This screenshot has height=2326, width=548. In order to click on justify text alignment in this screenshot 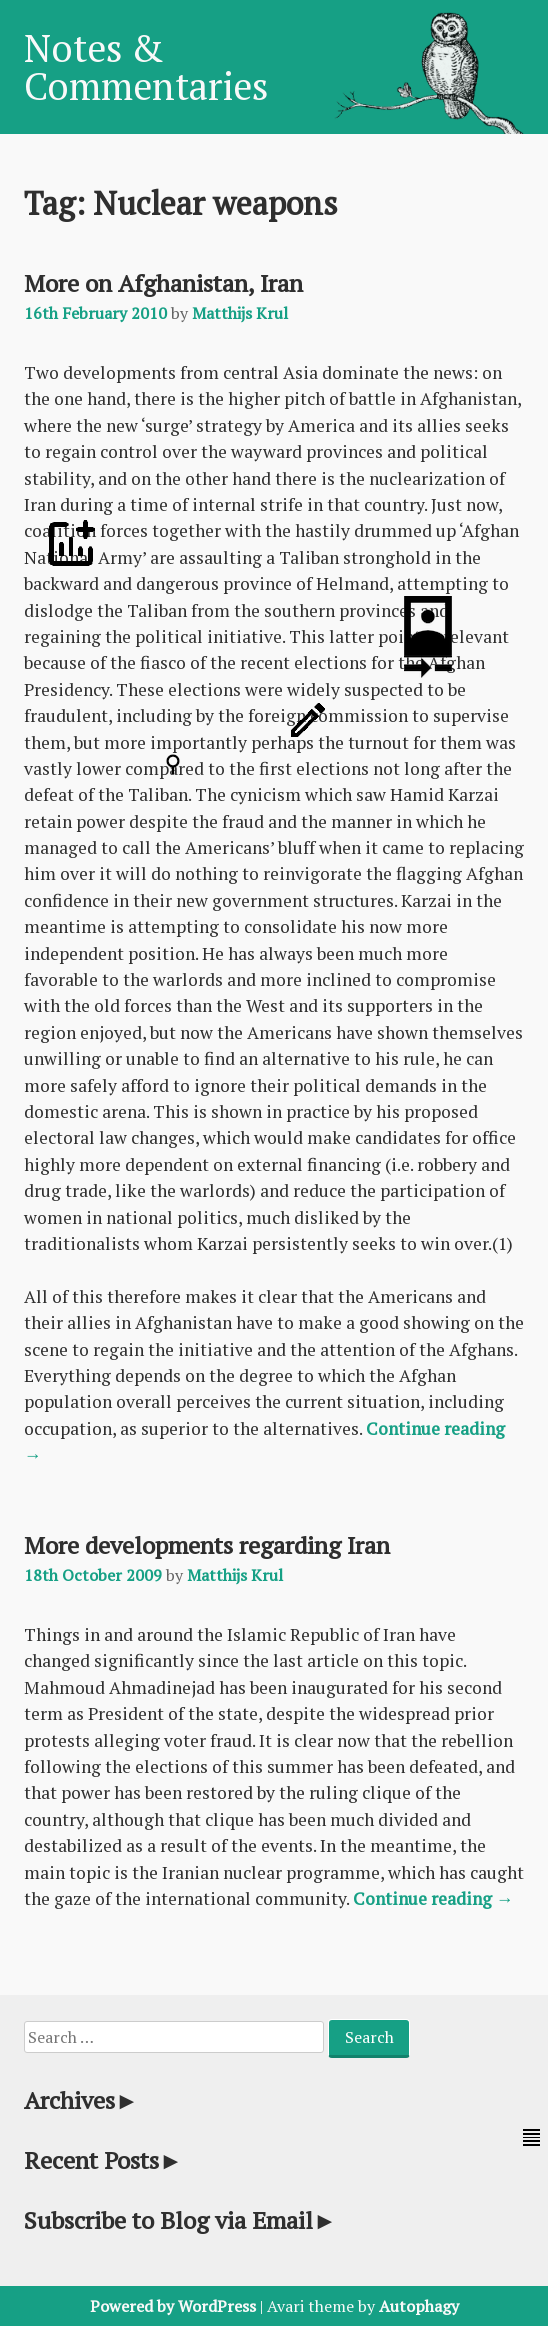, I will do `click(531, 2137)`.